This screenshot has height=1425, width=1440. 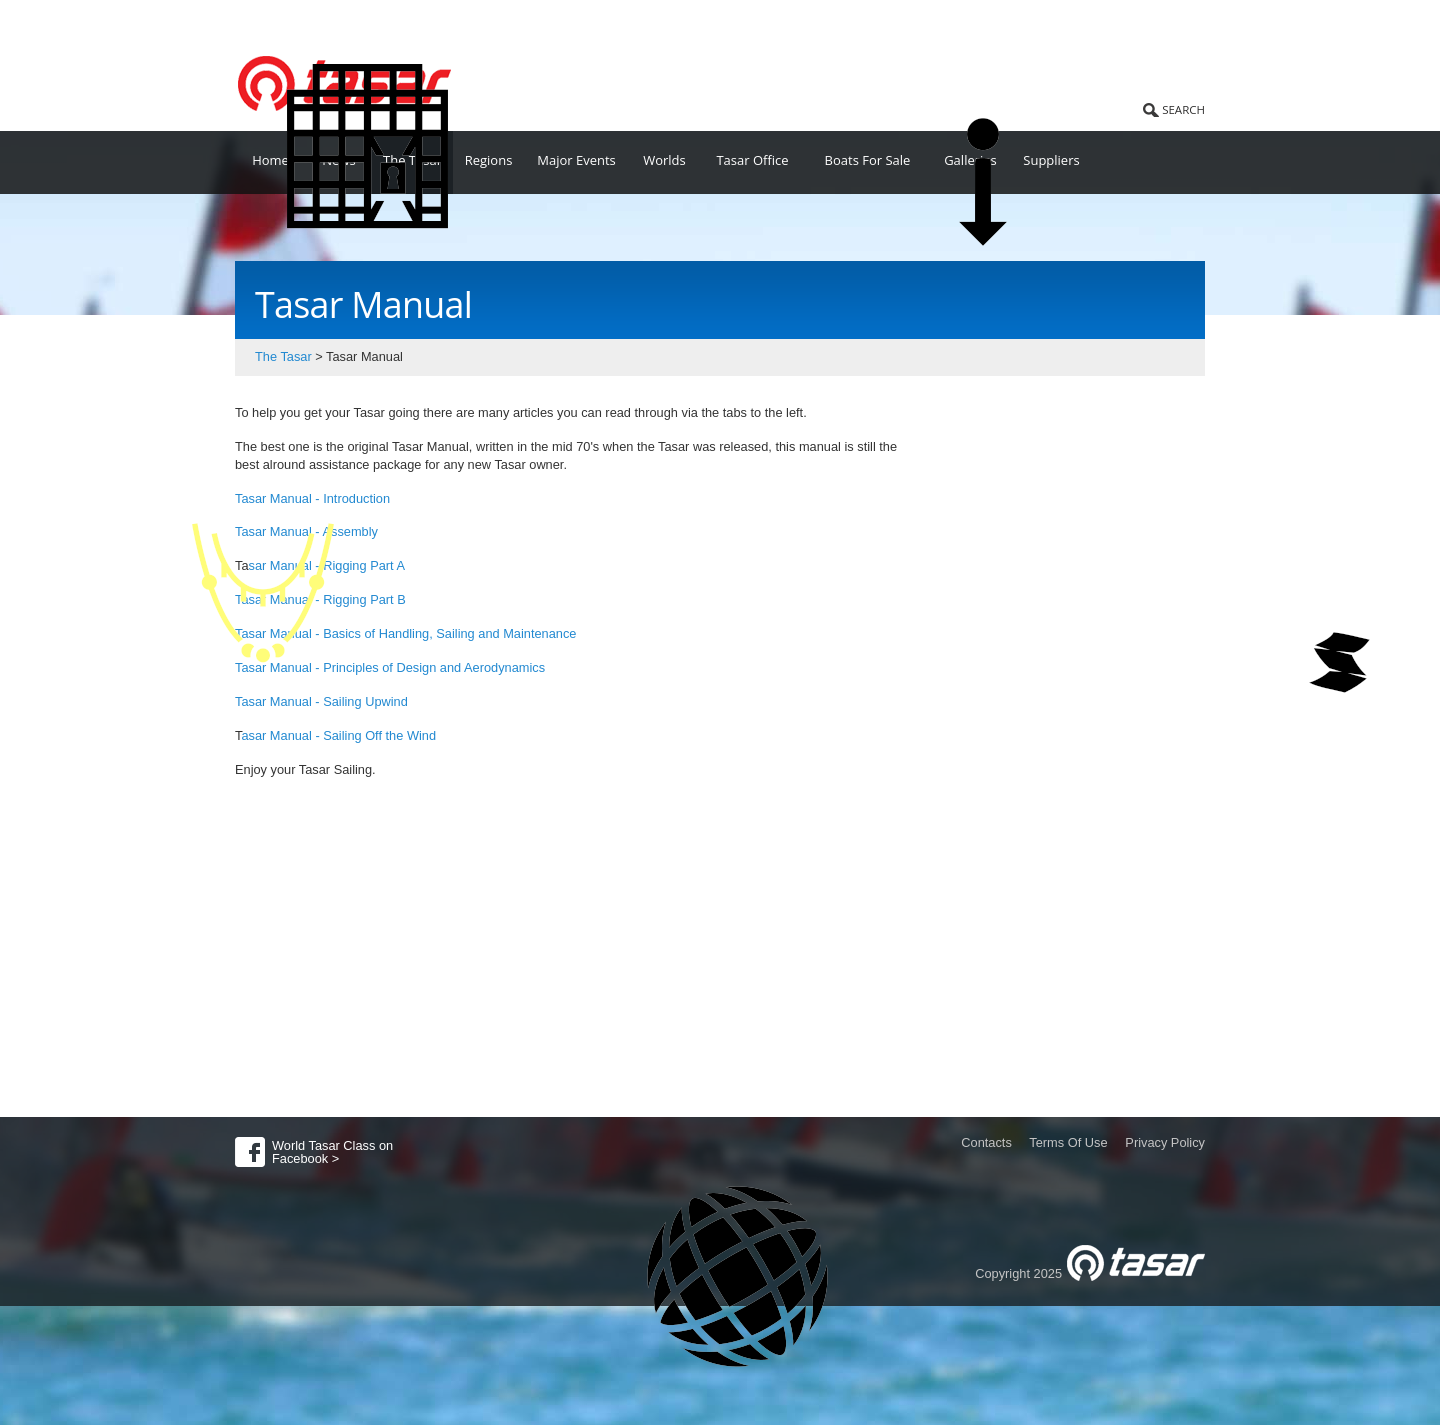 I want to click on view document or note, so click(x=1339, y=662).